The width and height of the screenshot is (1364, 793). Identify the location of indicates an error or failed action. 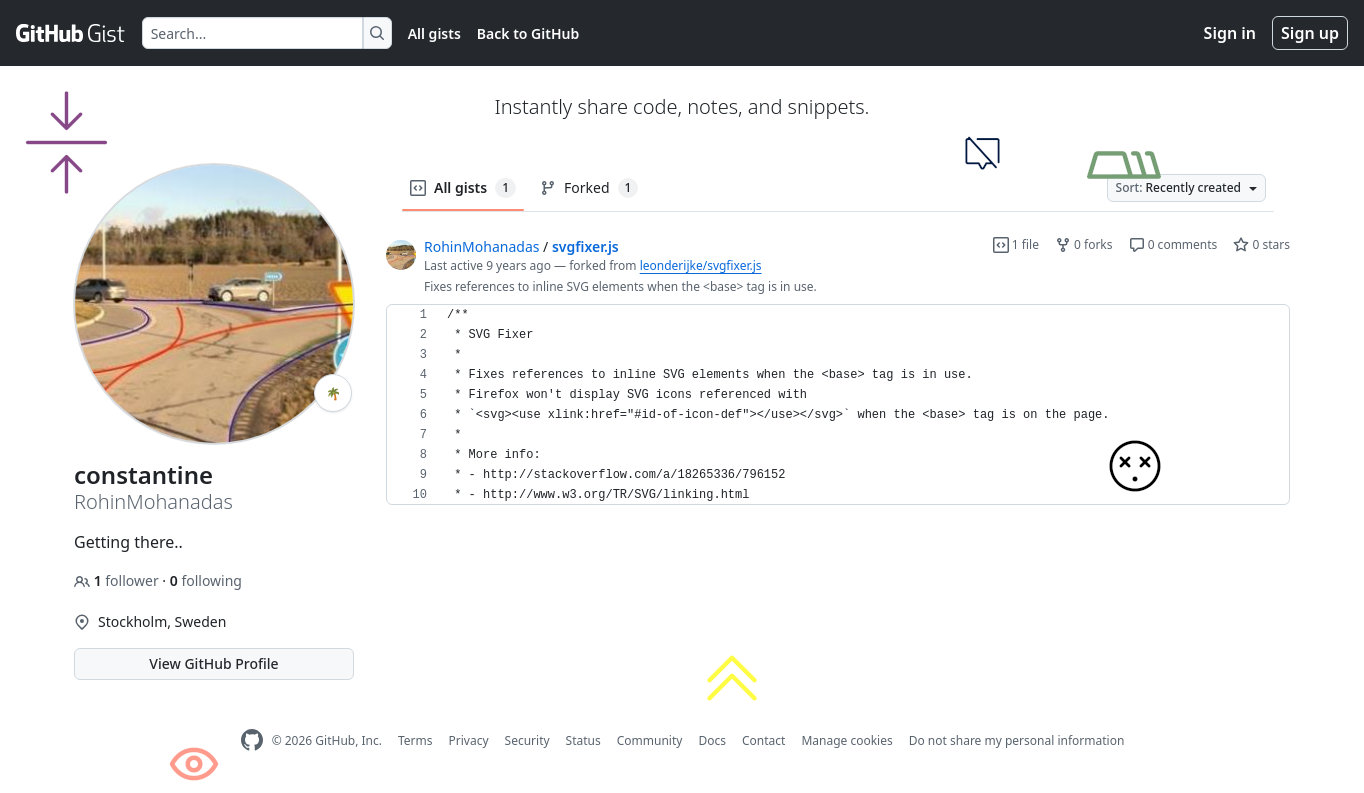
(1135, 466).